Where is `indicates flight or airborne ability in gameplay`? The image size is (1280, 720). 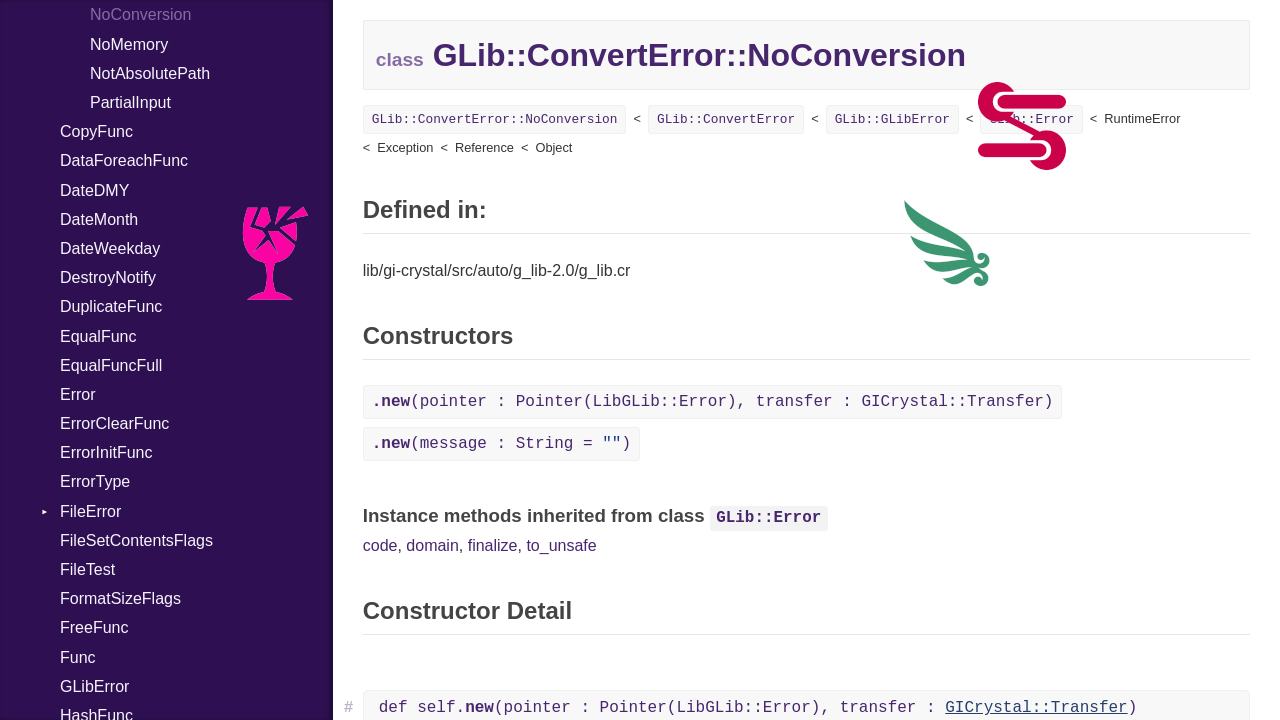 indicates flight or airborne ability in gameplay is located at coordinates (946, 243).